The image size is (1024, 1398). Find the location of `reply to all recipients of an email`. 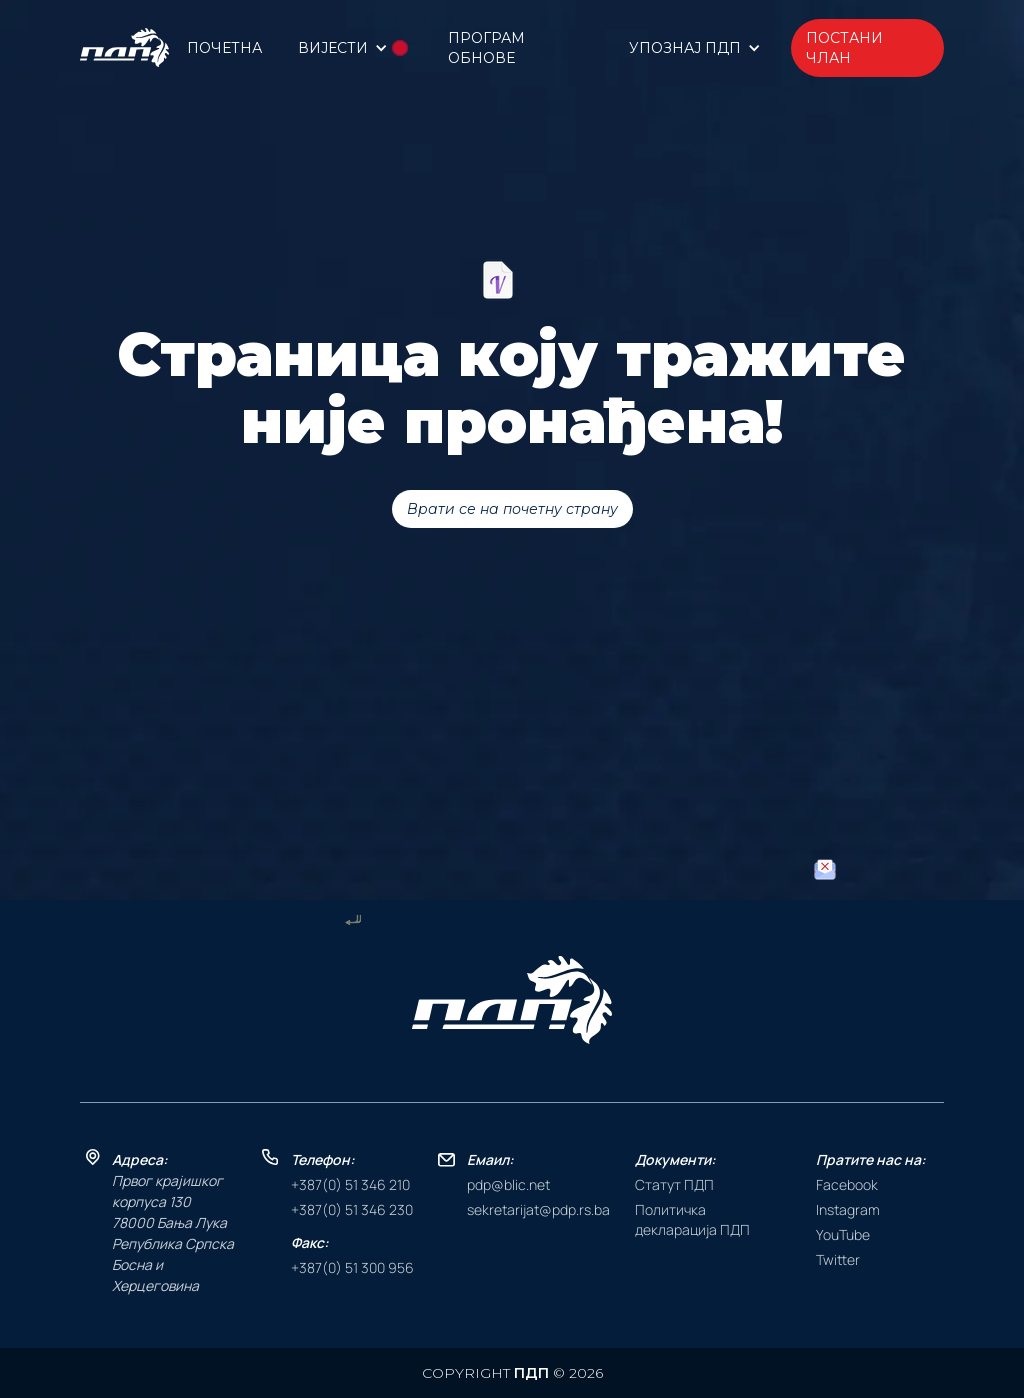

reply to all recipients of an email is located at coordinates (353, 919).